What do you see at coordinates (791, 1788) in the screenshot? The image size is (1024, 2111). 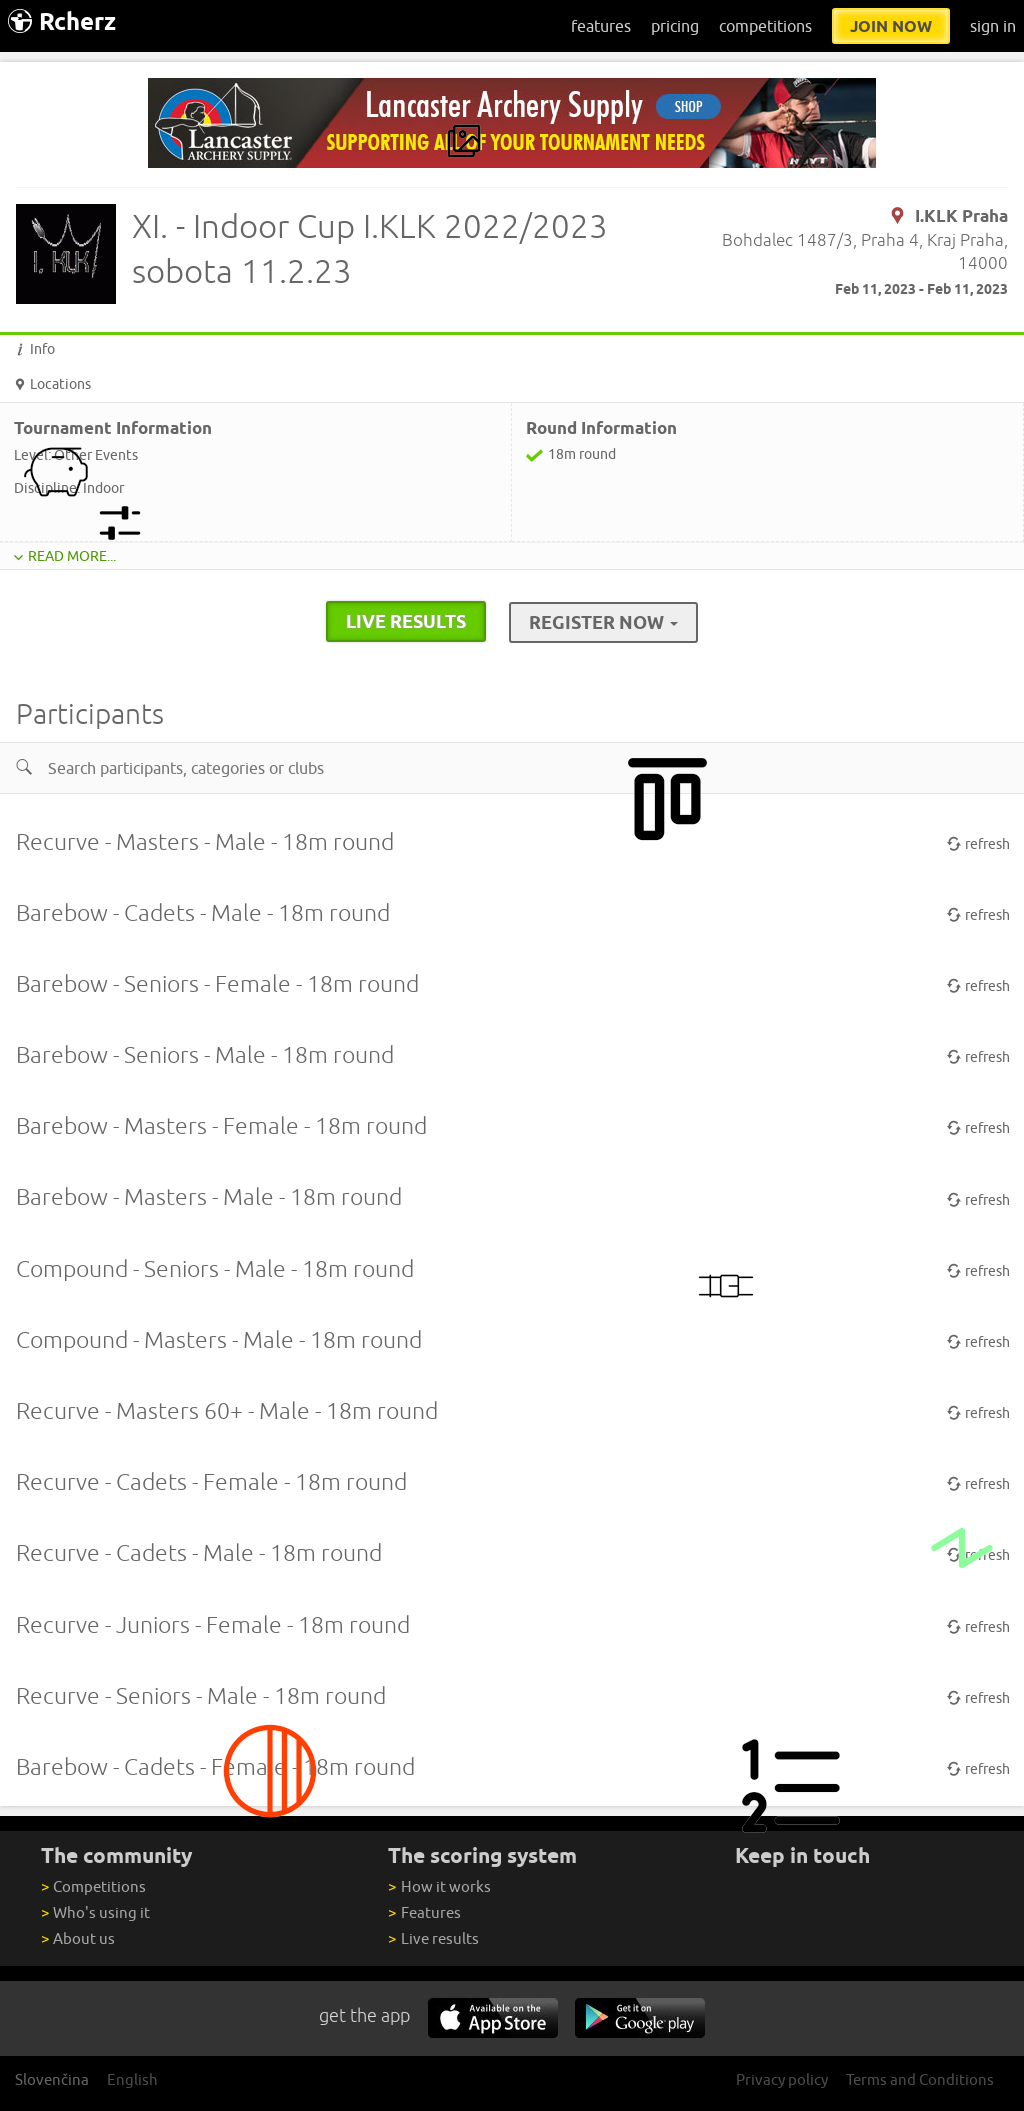 I see `create a numbered list` at bounding box center [791, 1788].